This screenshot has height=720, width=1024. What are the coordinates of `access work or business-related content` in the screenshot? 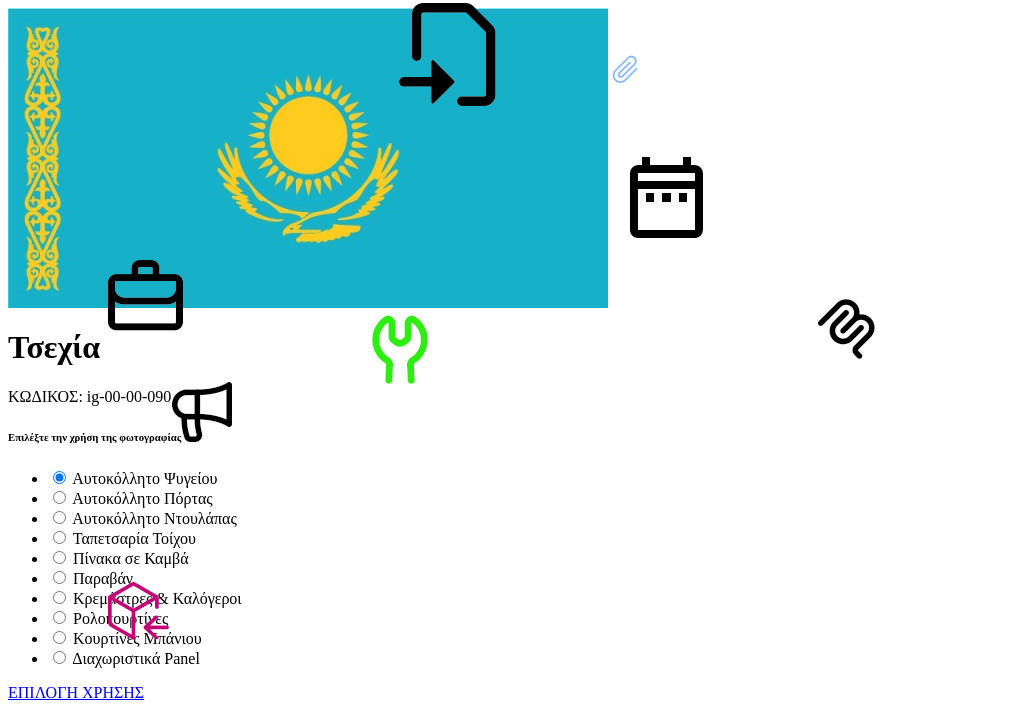 It's located at (145, 297).